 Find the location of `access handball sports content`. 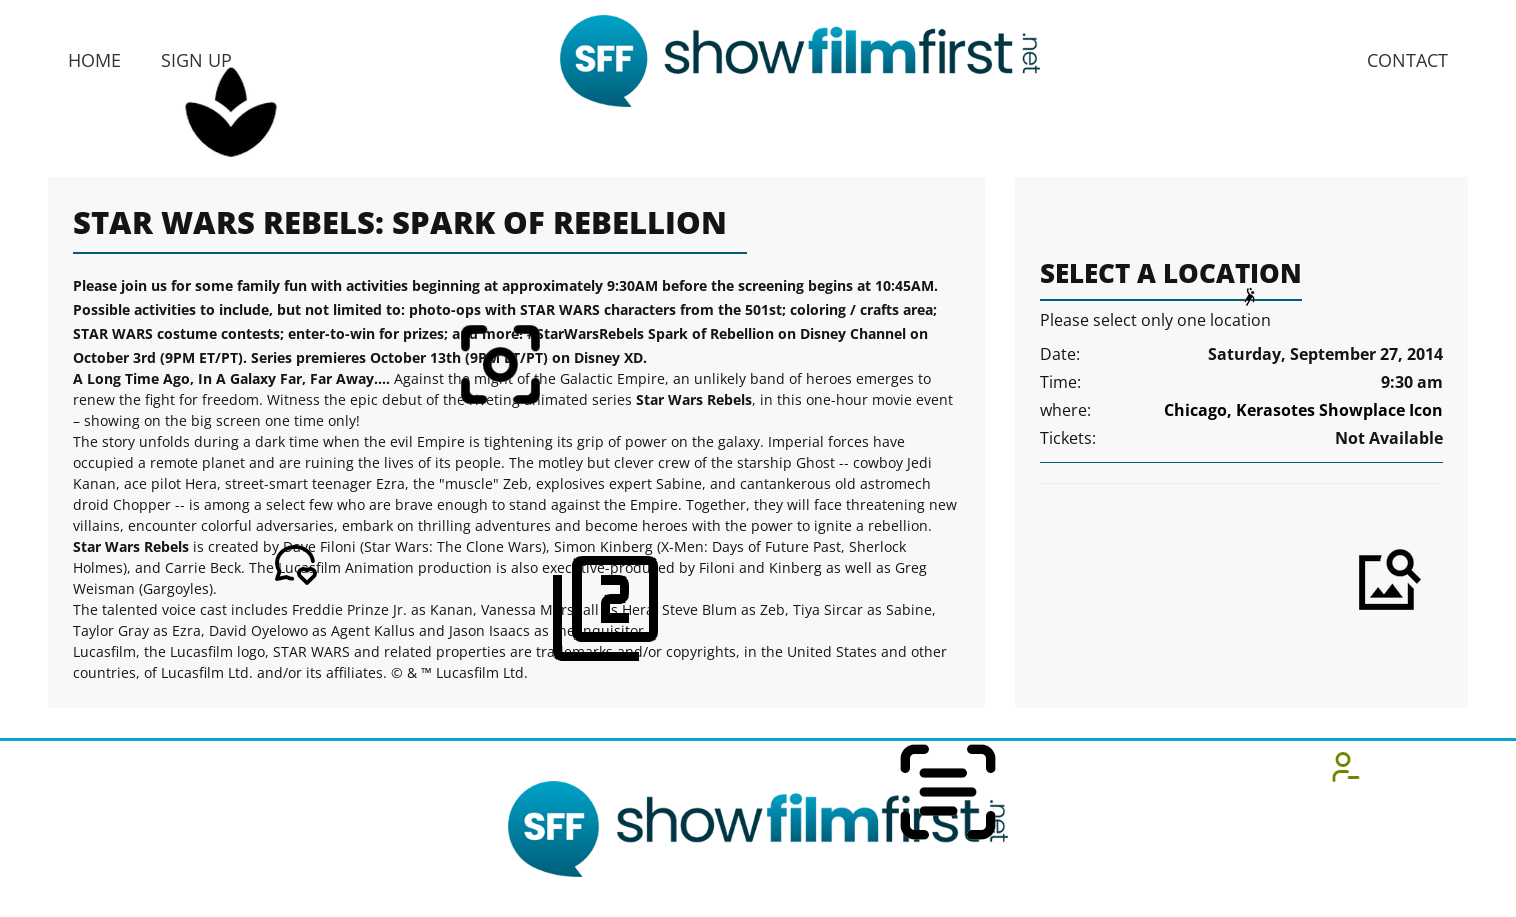

access handball sports content is located at coordinates (1249, 296).